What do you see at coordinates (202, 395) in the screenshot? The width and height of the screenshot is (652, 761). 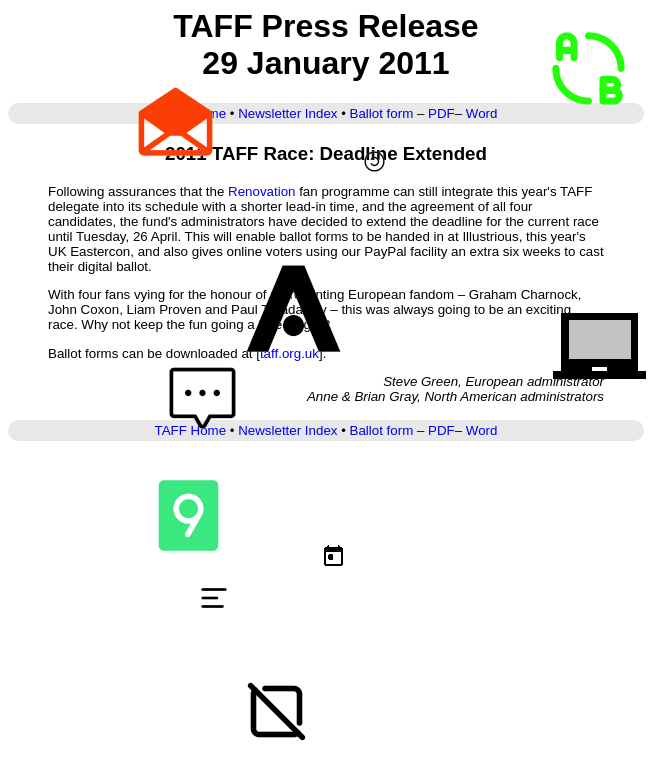 I see `open chat or messaging` at bounding box center [202, 395].